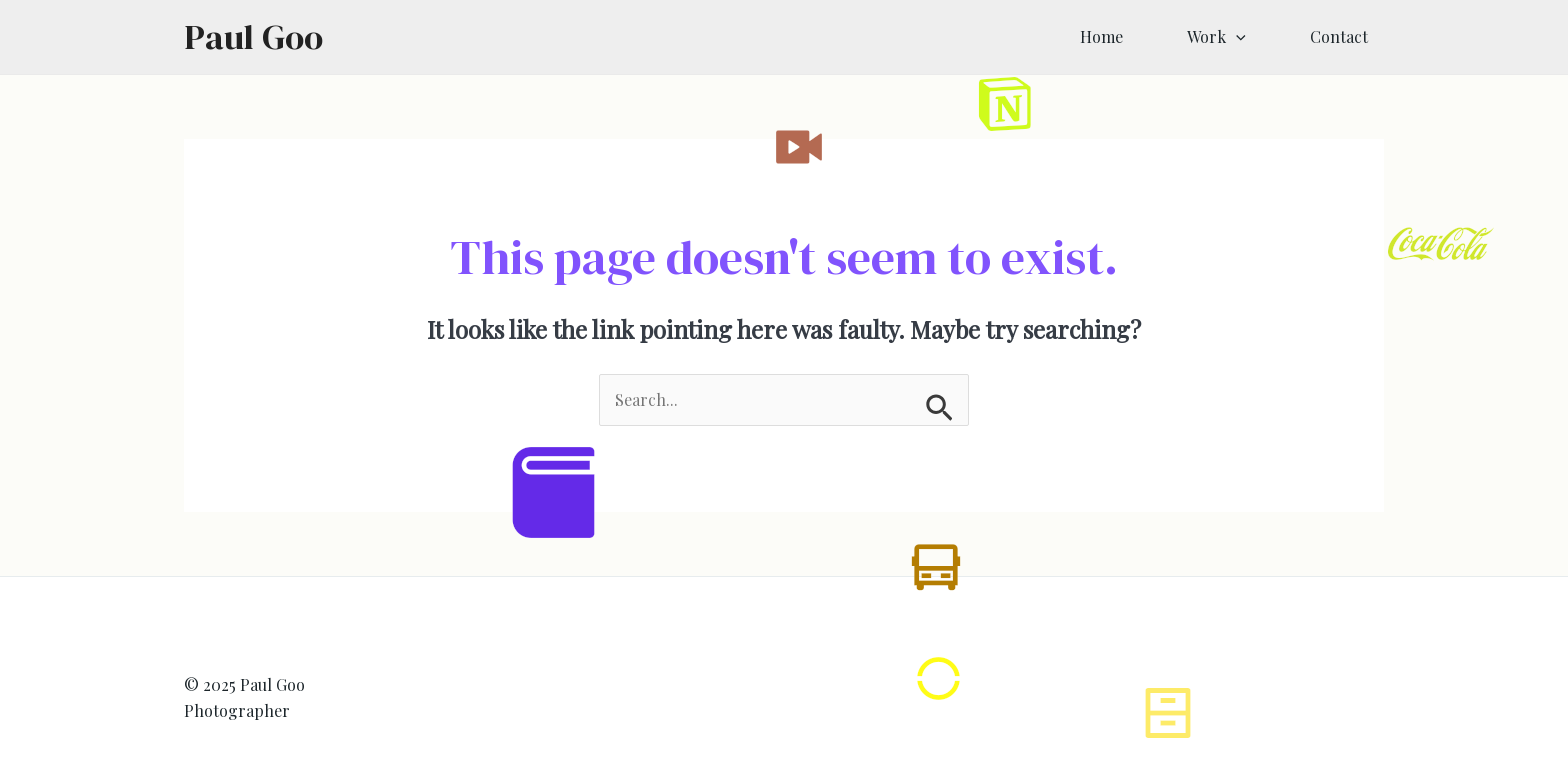  I want to click on coca-cola brand logo, so click(1441, 244).